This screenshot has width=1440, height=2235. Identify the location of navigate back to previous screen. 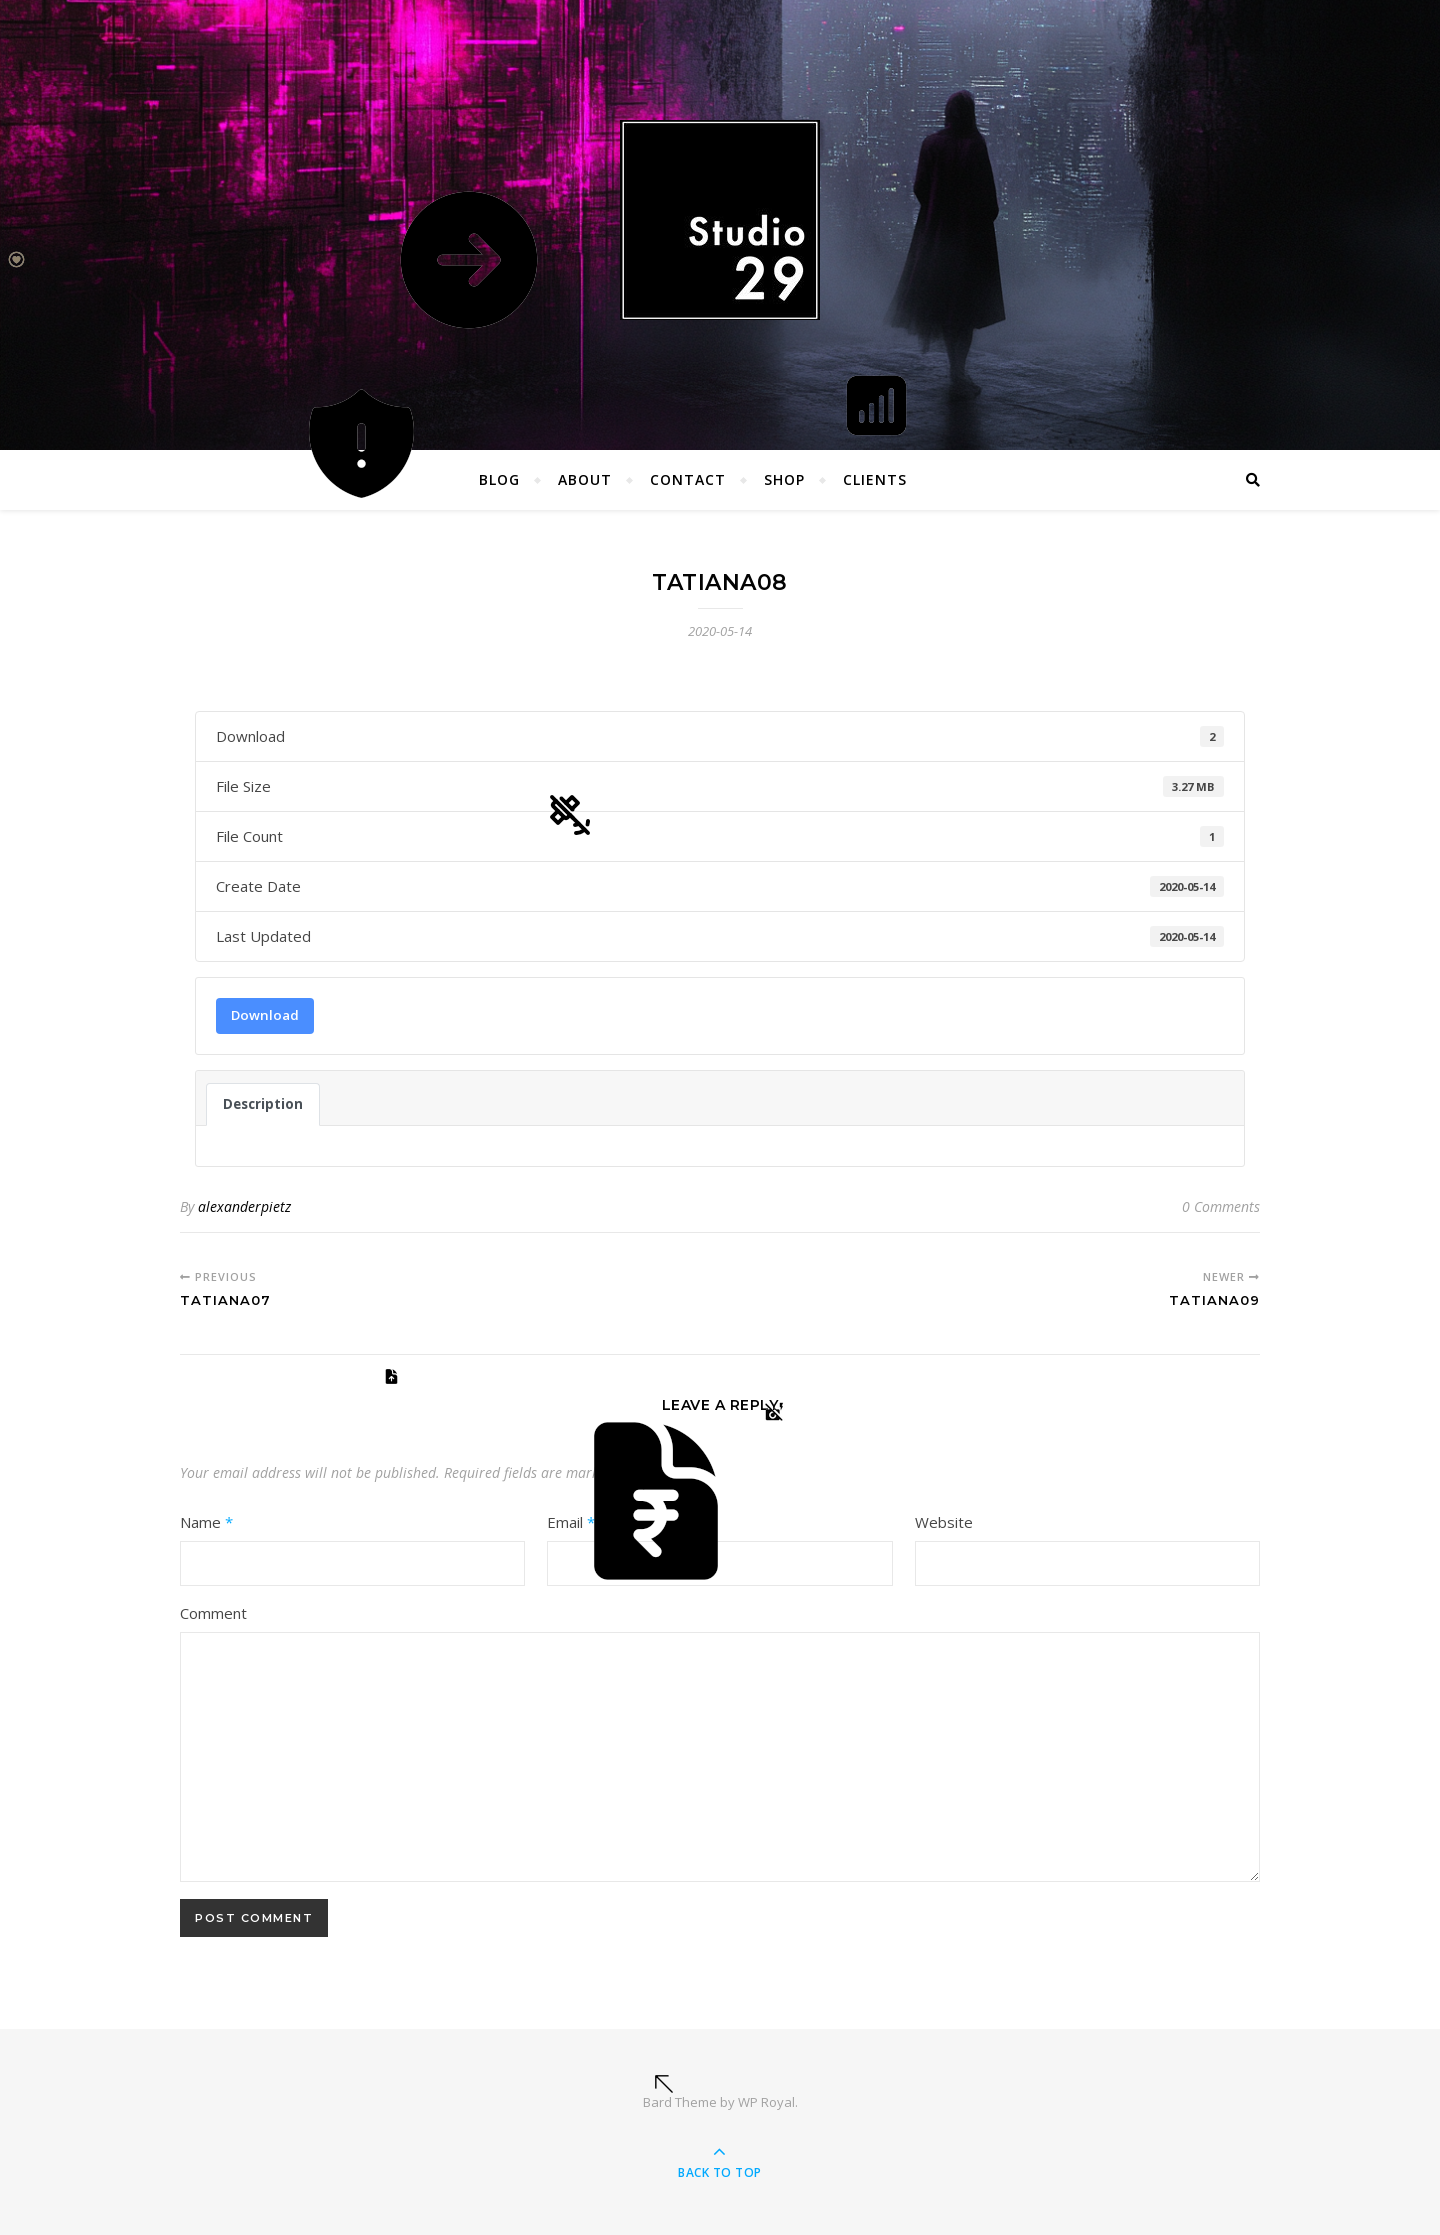
(664, 2084).